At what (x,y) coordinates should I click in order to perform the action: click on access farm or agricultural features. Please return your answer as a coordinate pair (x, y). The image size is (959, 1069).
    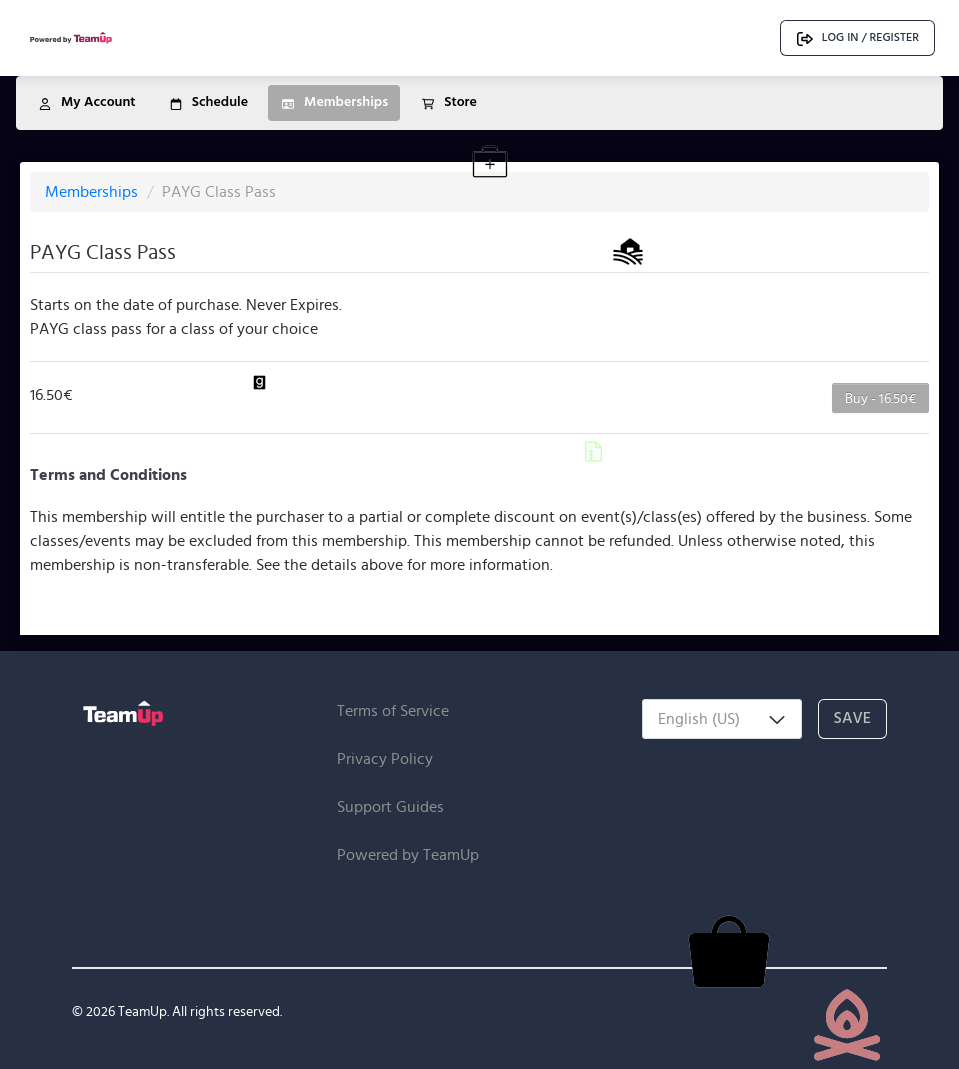
    Looking at the image, I should click on (628, 252).